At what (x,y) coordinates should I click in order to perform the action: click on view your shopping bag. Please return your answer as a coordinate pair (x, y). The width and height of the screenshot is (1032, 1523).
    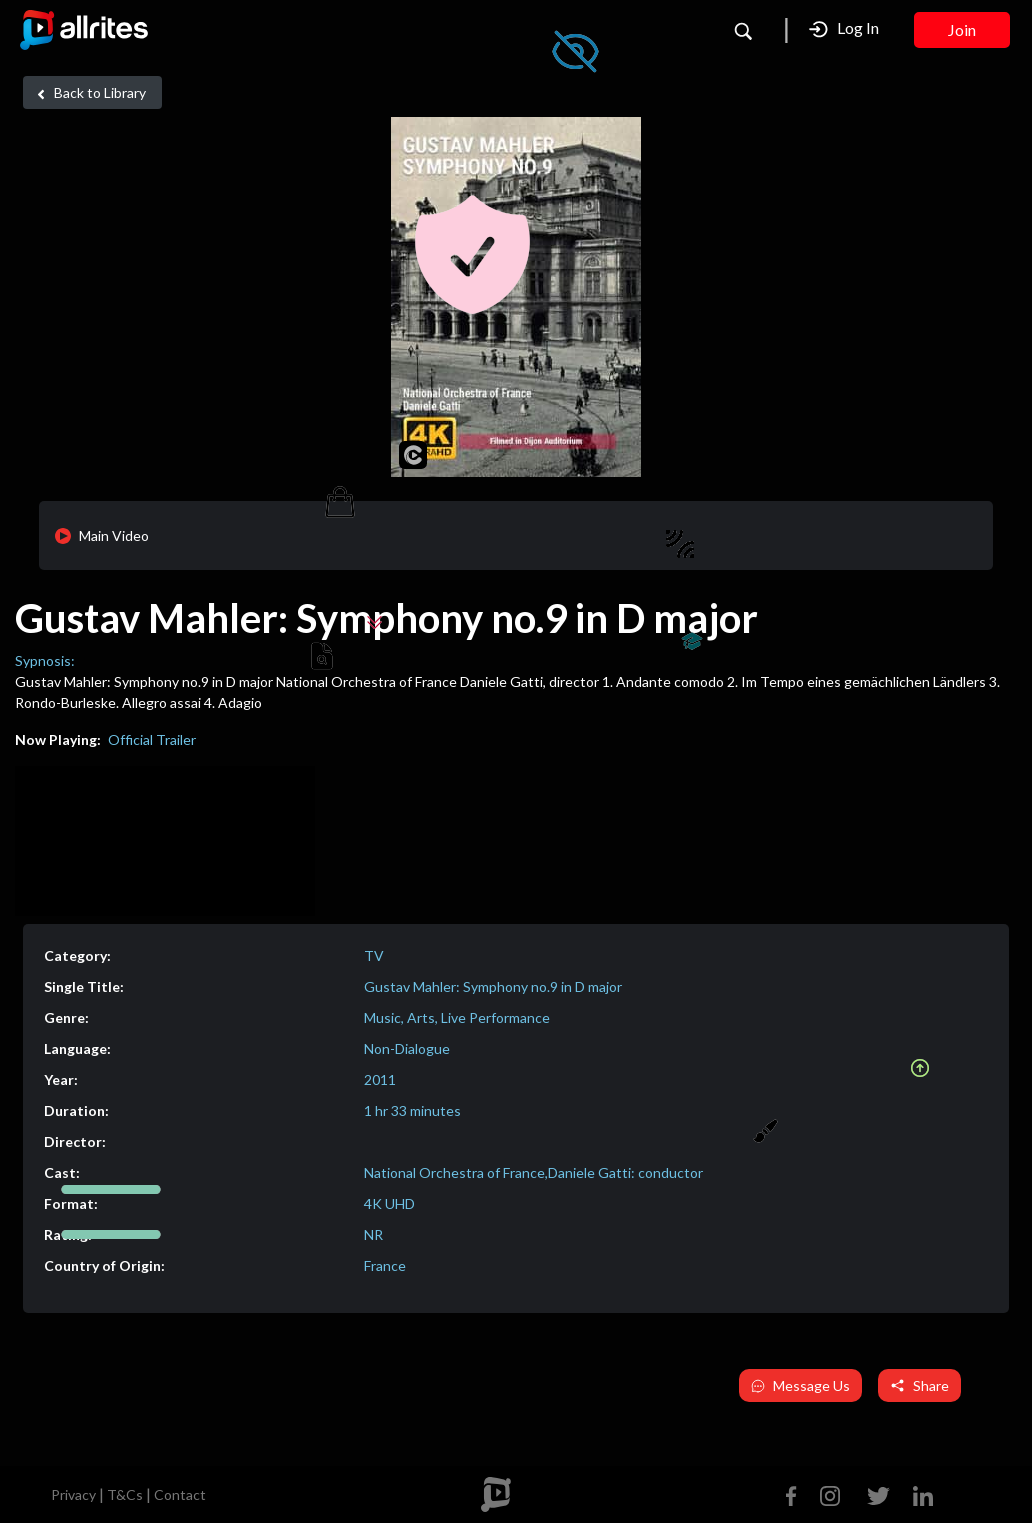
    Looking at the image, I should click on (340, 502).